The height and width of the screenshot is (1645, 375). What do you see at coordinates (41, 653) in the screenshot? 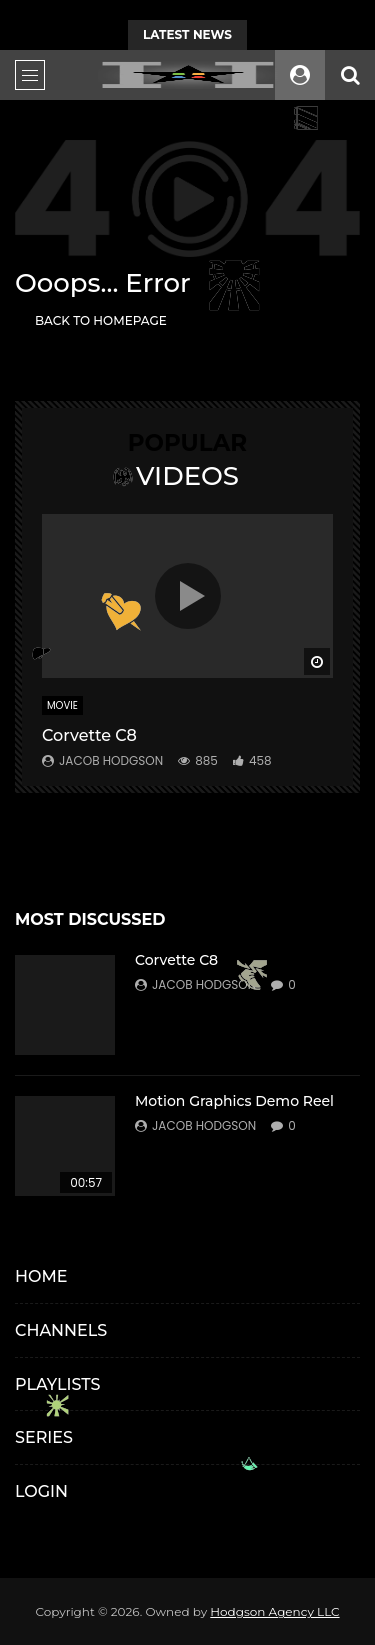
I see `view liver health information` at bounding box center [41, 653].